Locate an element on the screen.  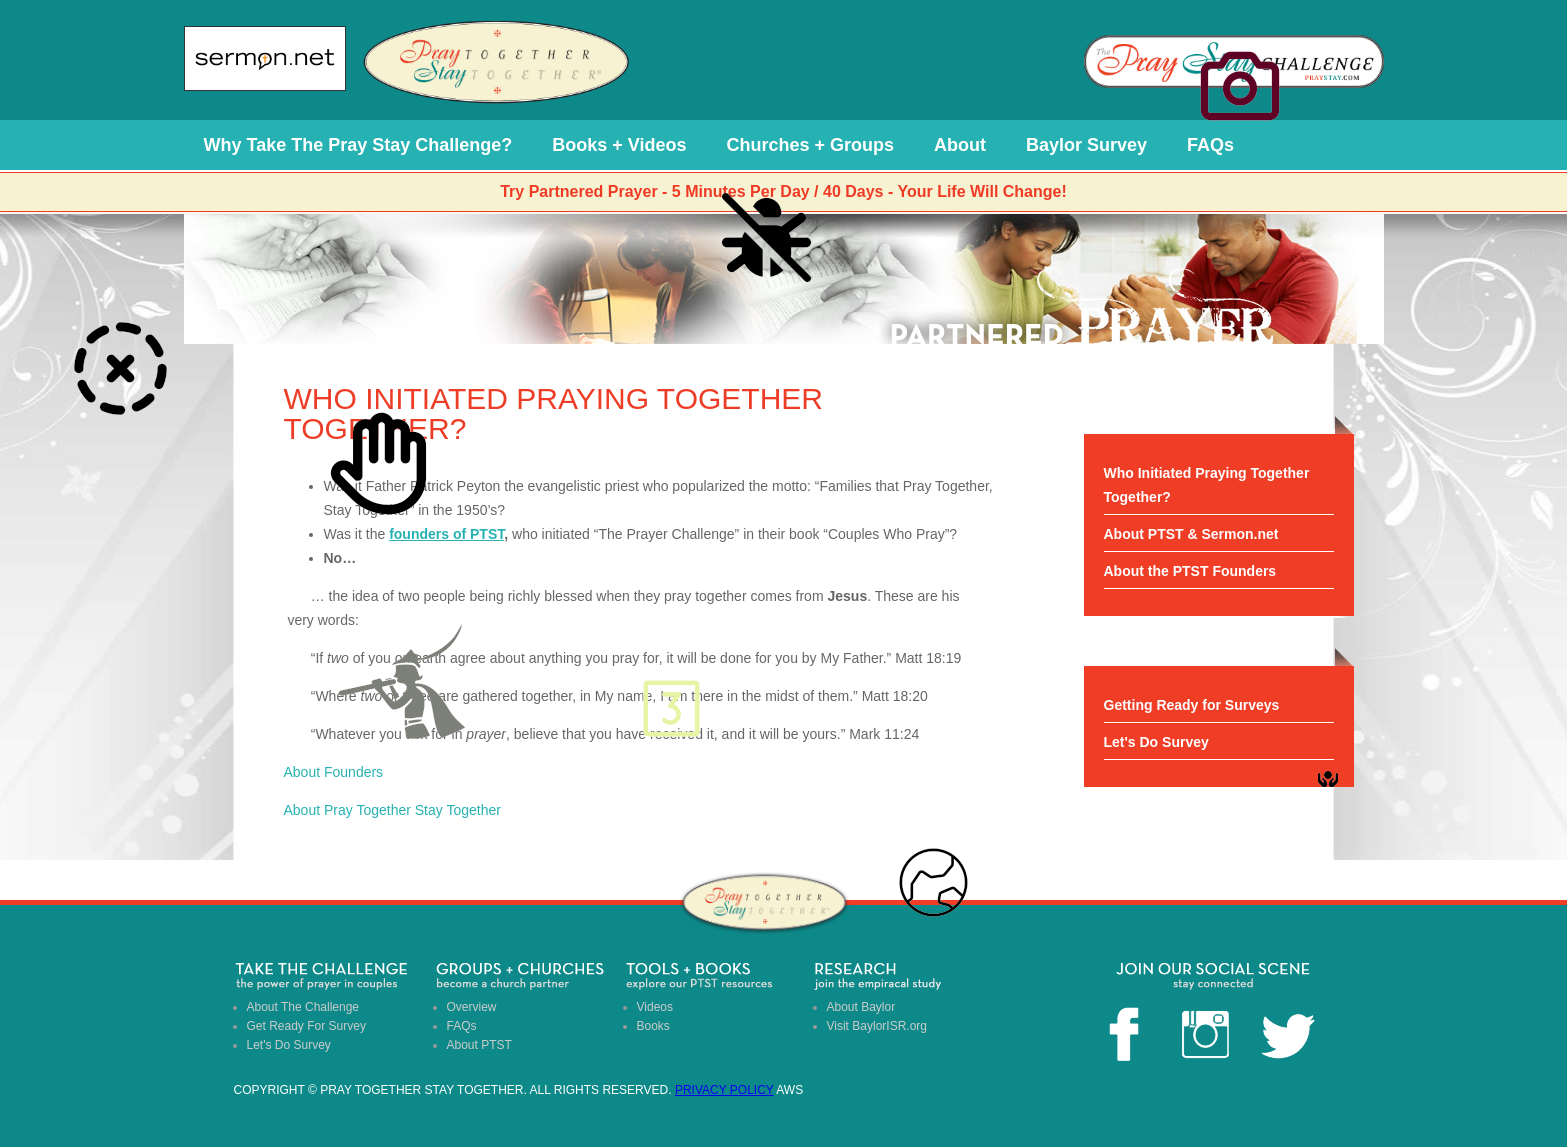
take a photo is located at coordinates (1240, 86).